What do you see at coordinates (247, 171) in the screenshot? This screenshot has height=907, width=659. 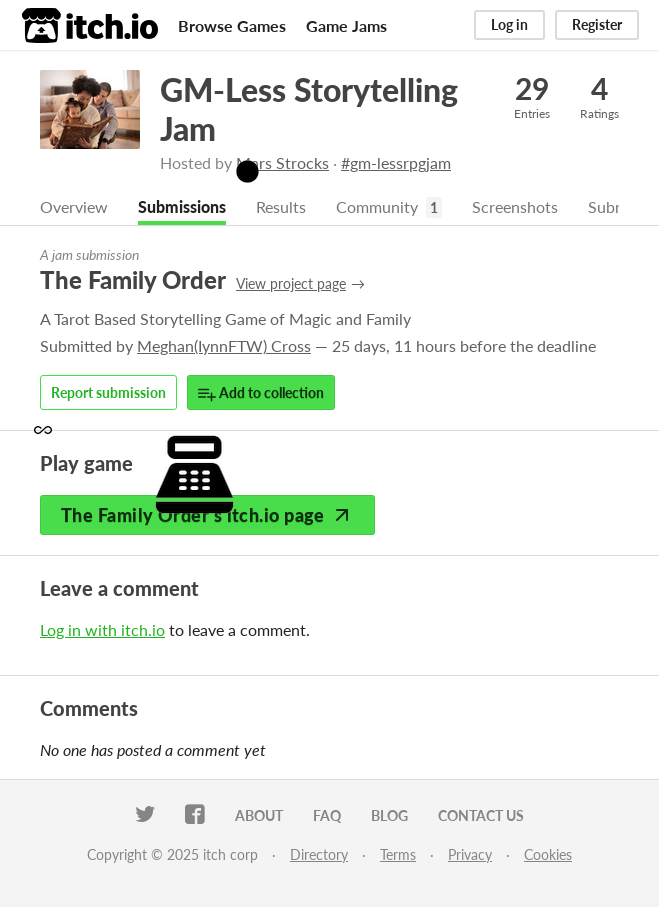 I see `indicates a filled or selected radio button option` at bounding box center [247, 171].